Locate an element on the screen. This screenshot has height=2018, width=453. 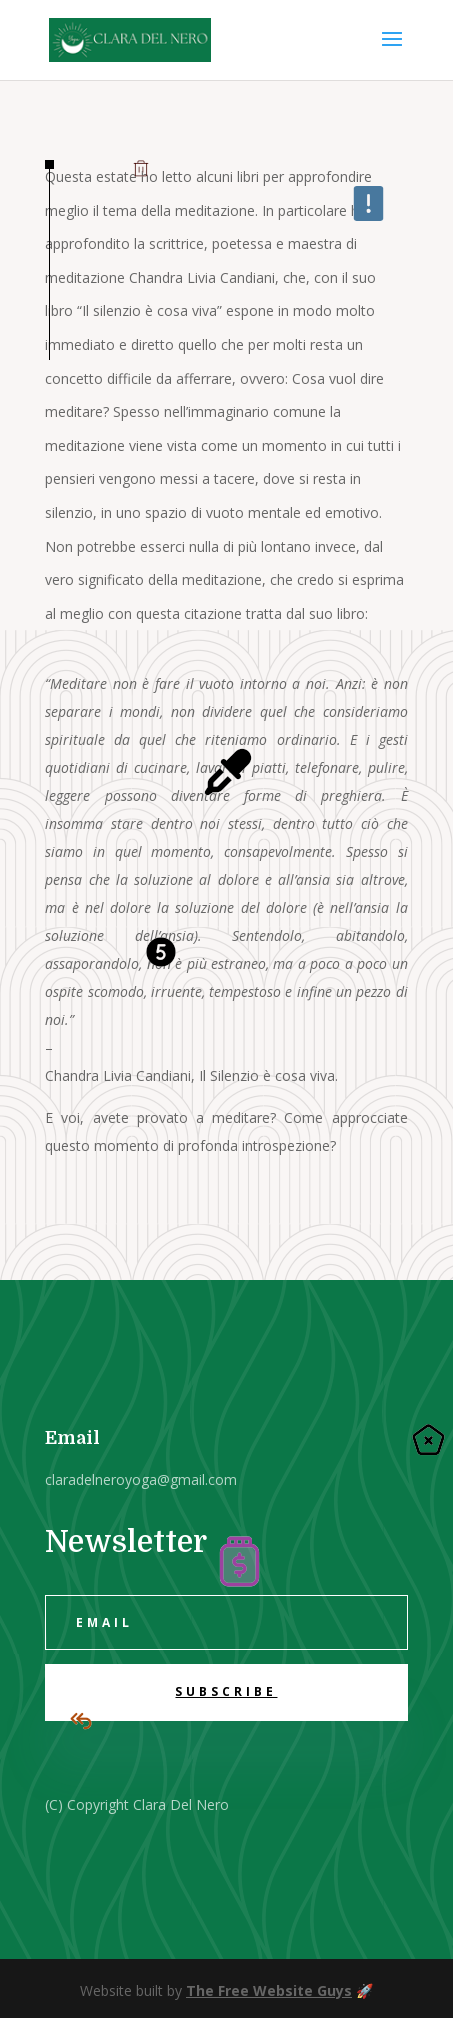
undo multiple actions is located at coordinates (81, 1721).